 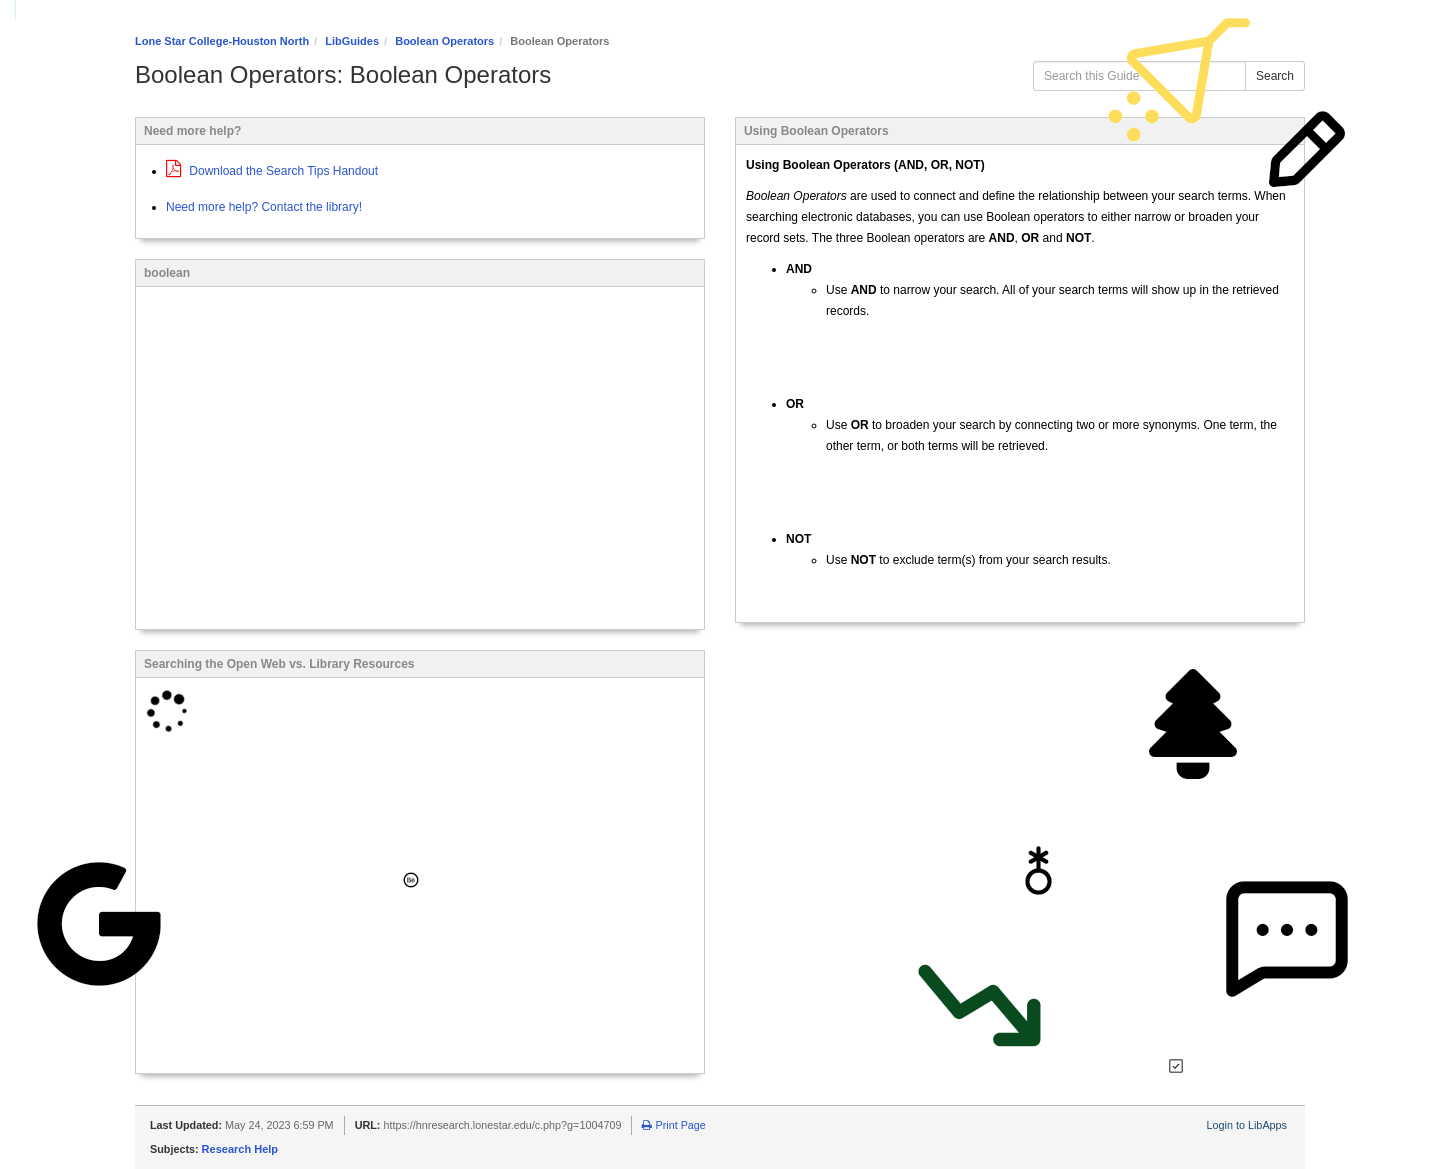 What do you see at coordinates (99, 924) in the screenshot?
I see `sign in with Google` at bounding box center [99, 924].